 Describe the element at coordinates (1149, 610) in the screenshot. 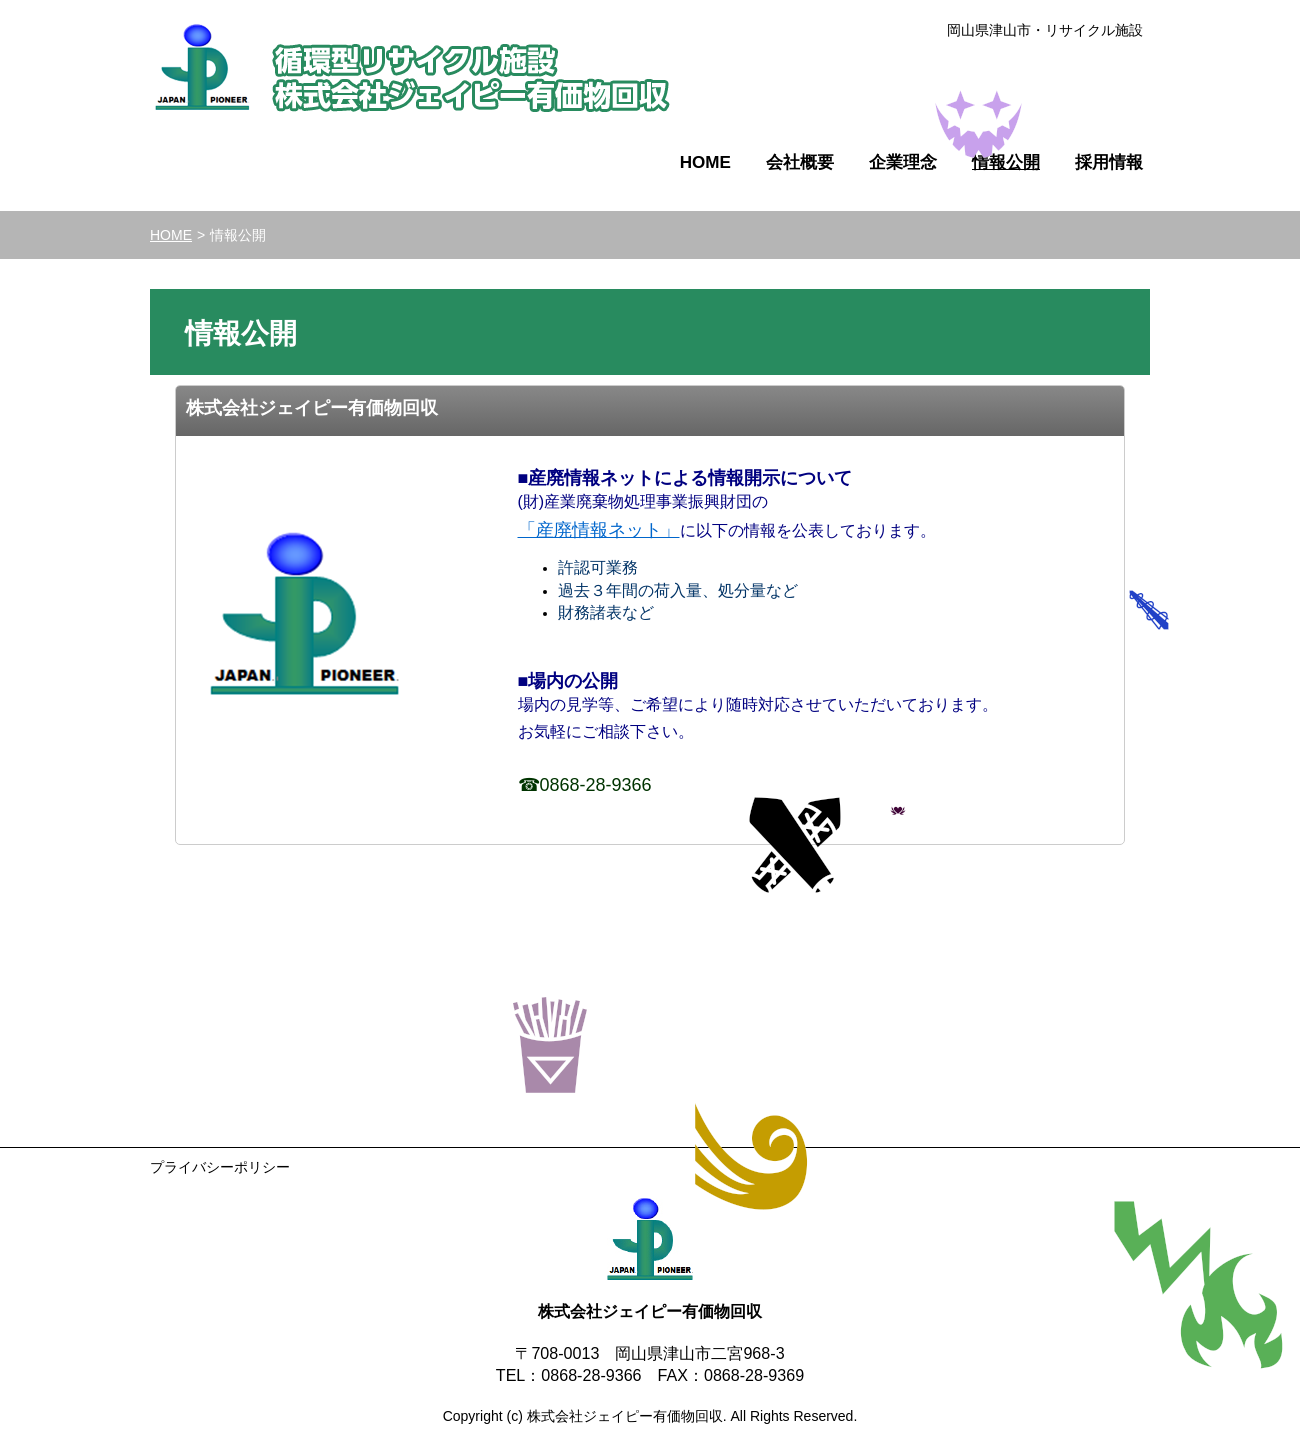

I see `activate wave or beam attack` at that location.